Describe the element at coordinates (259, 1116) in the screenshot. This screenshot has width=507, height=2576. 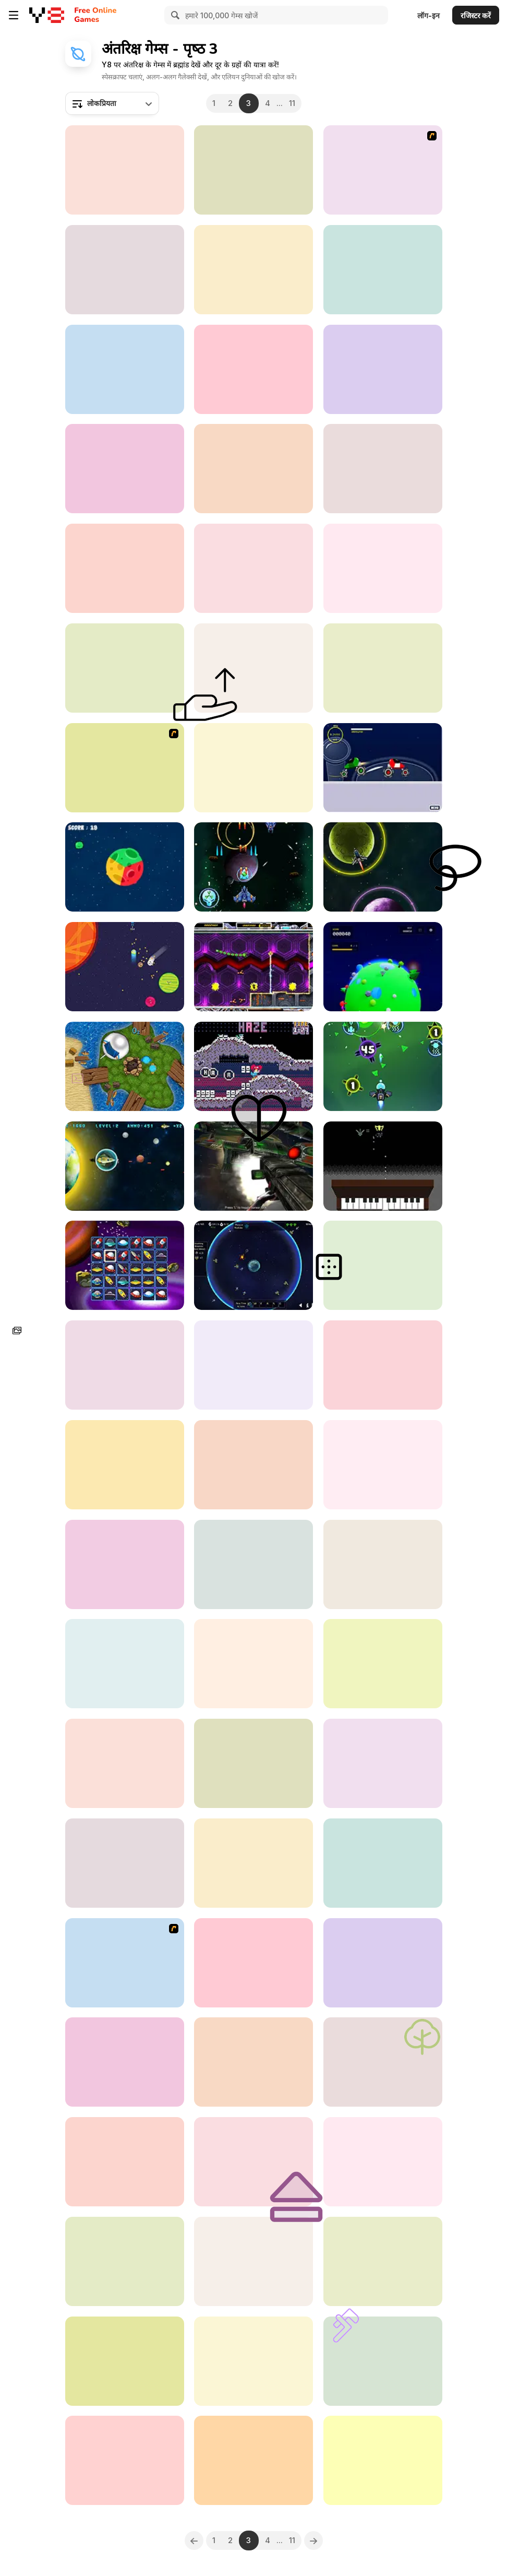
I see `indicates partial like or favorite status` at that location.